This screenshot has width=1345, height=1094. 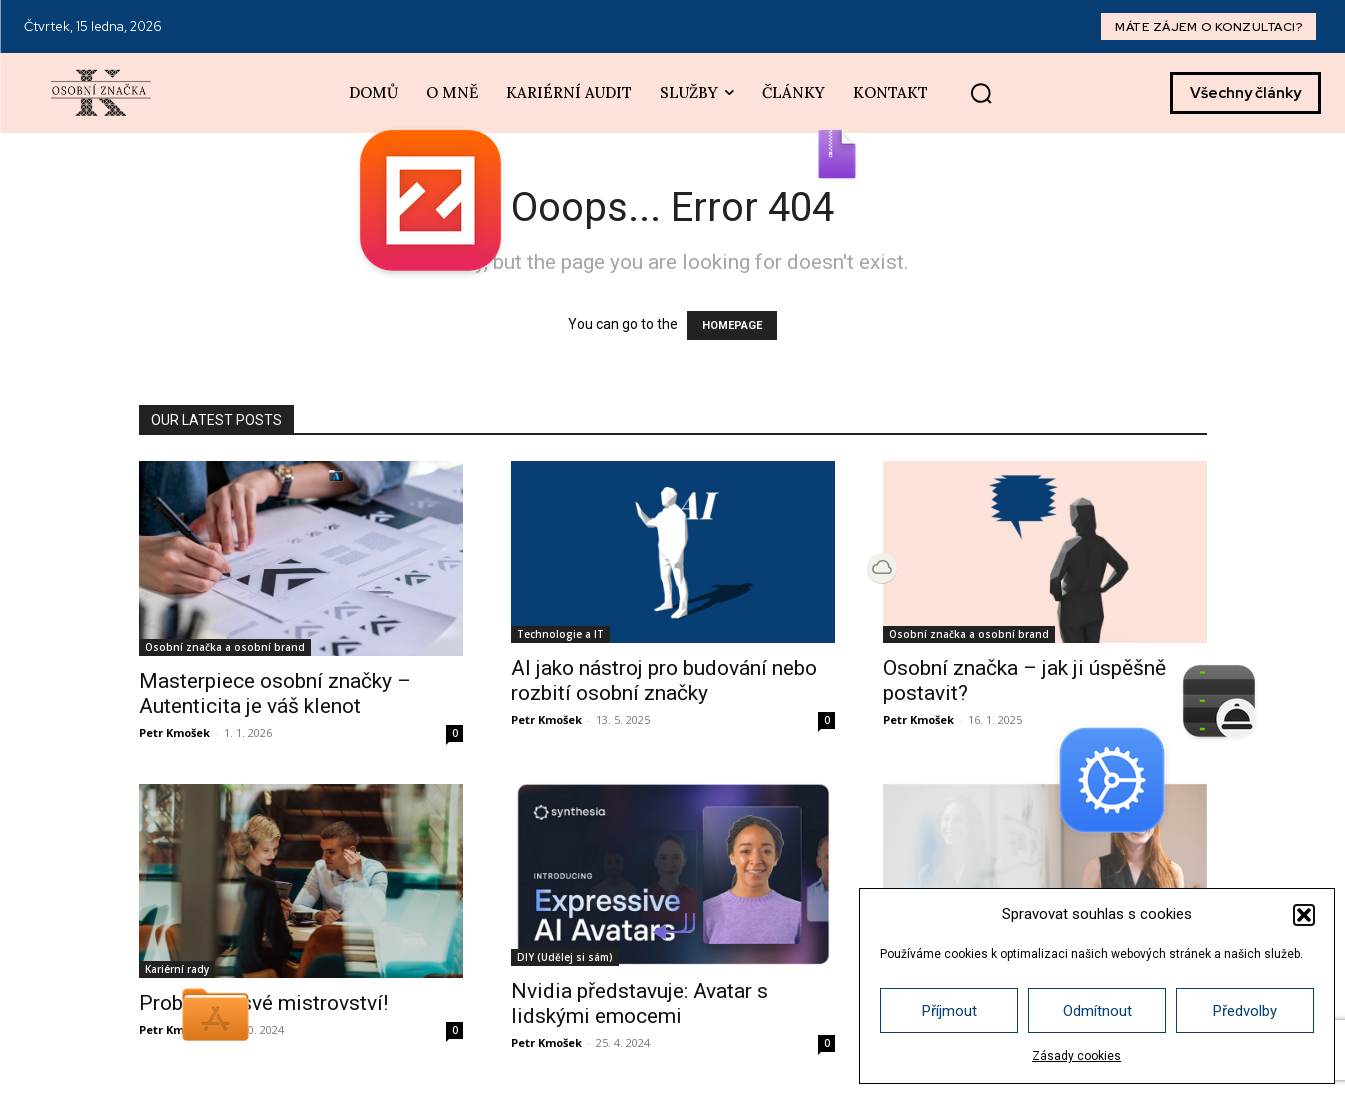 I want to click on a bzip-compressed tar archive file, so click(x=837, y=155).